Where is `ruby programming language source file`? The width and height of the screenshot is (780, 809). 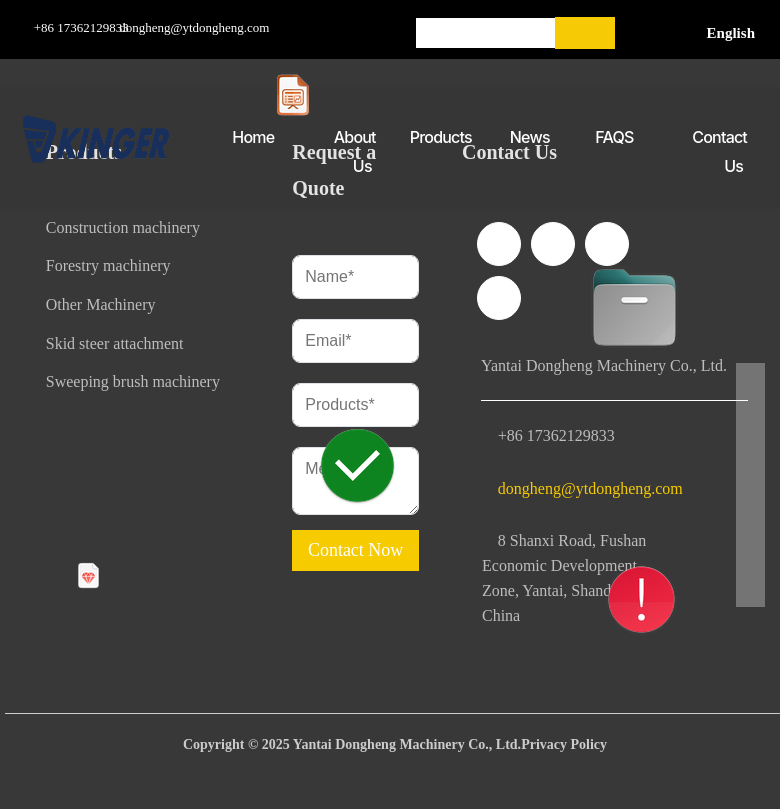 ruby programming language source file is located at coordinates (88, 575).